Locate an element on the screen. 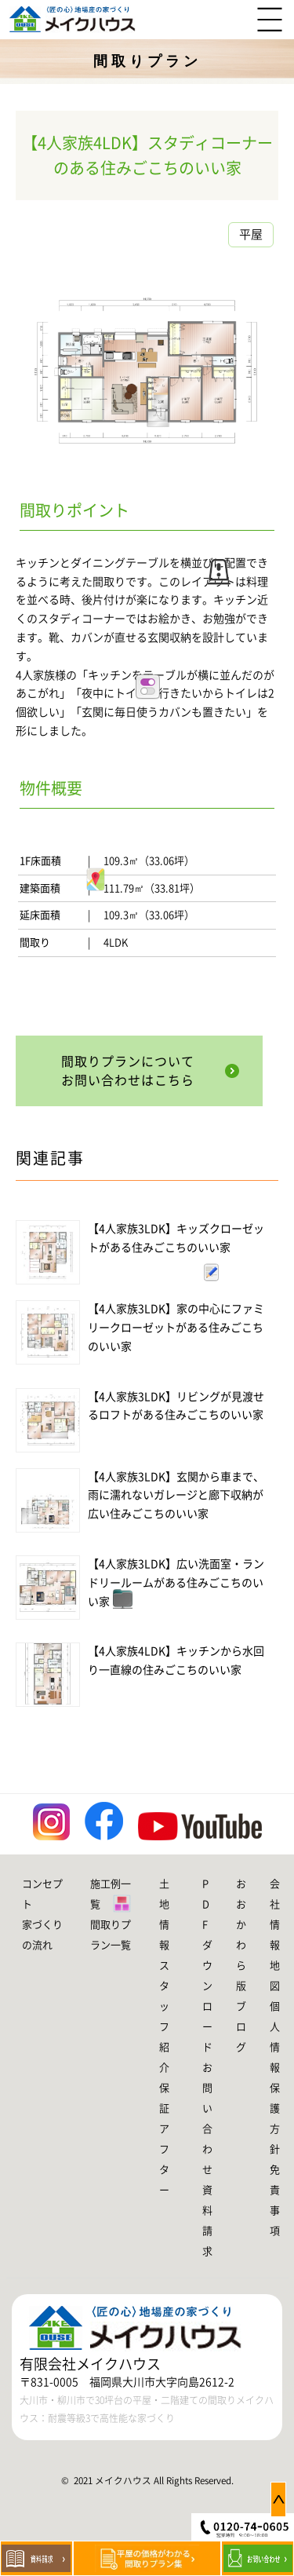  open the software learning center is located at coordinates (211, 1272).